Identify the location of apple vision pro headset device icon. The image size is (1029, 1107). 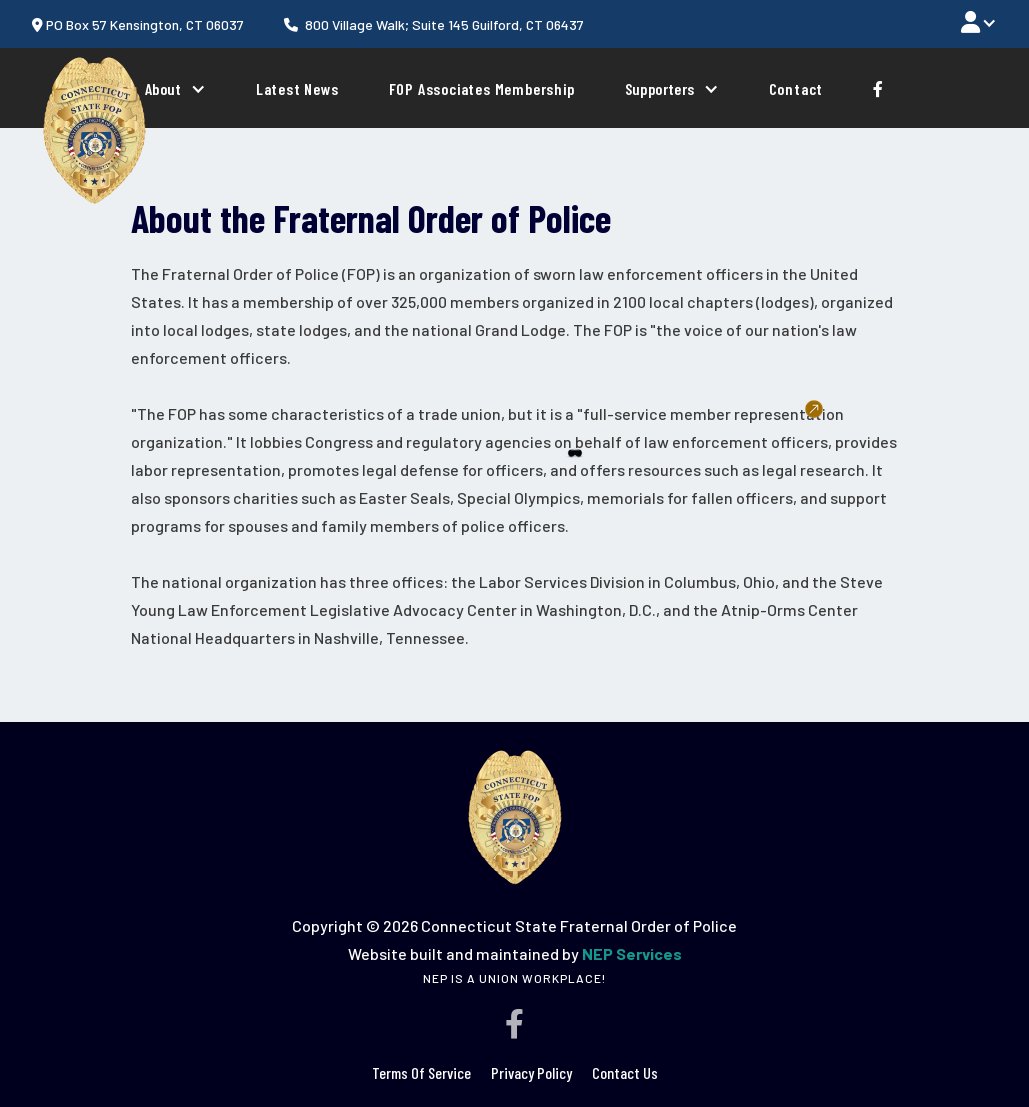
(575, 453).